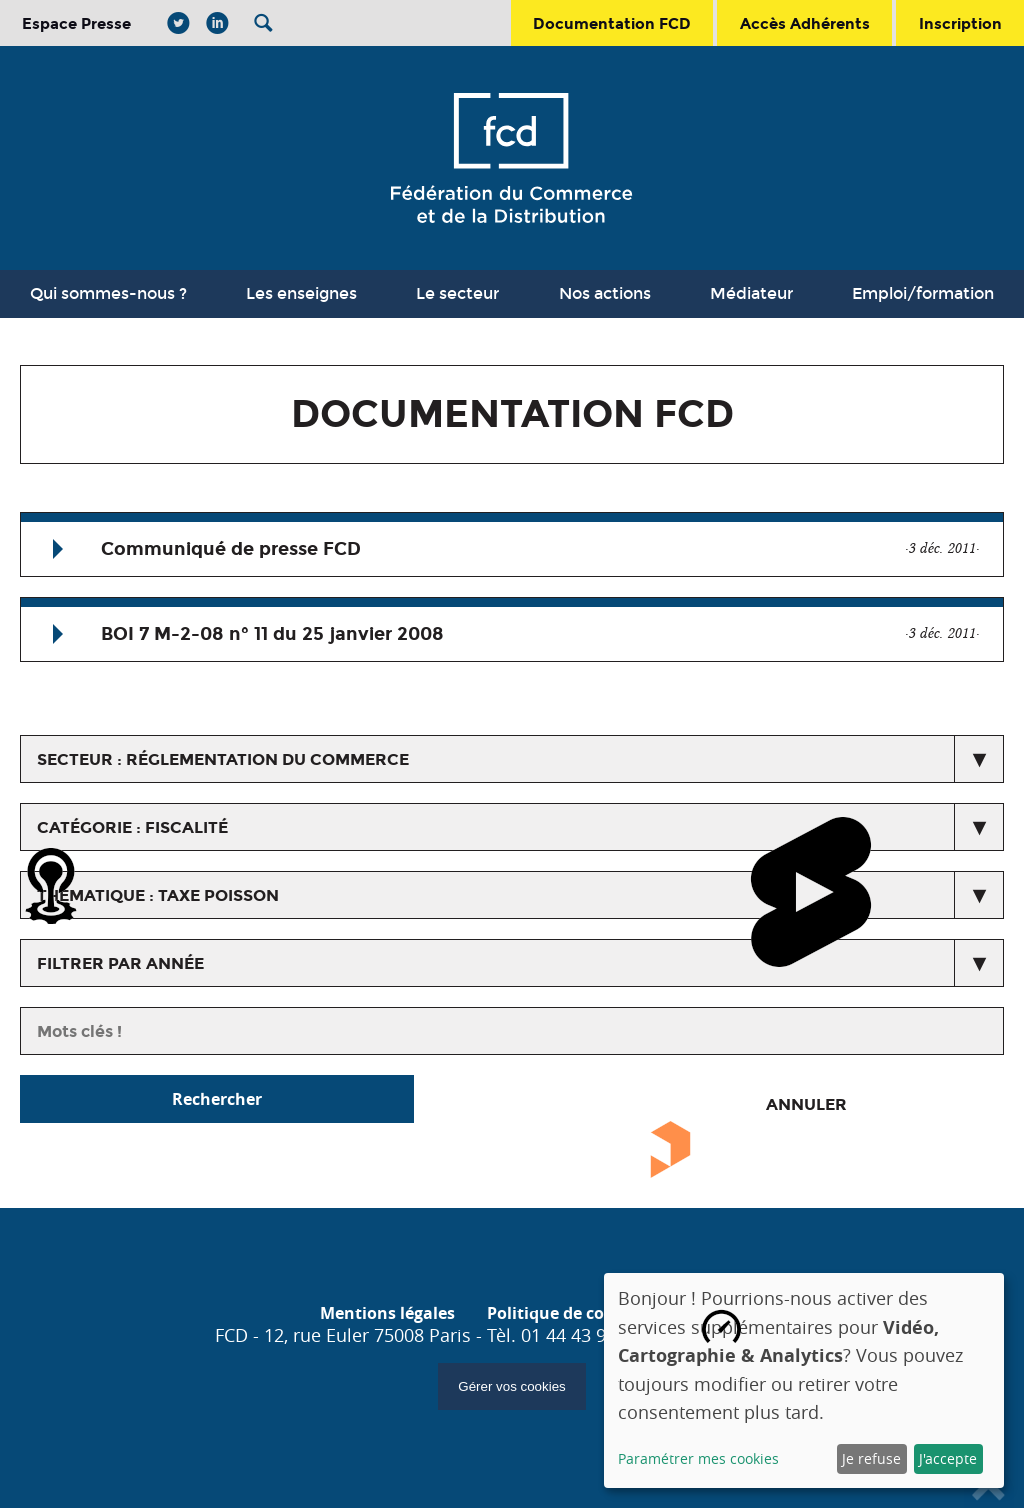 This screenshot has width=1024, height=1508. What do you see at coordinates (51, 886) in the screenshot?
I see `Cloud Foundry platform logo` at bounding box center [51, 886].